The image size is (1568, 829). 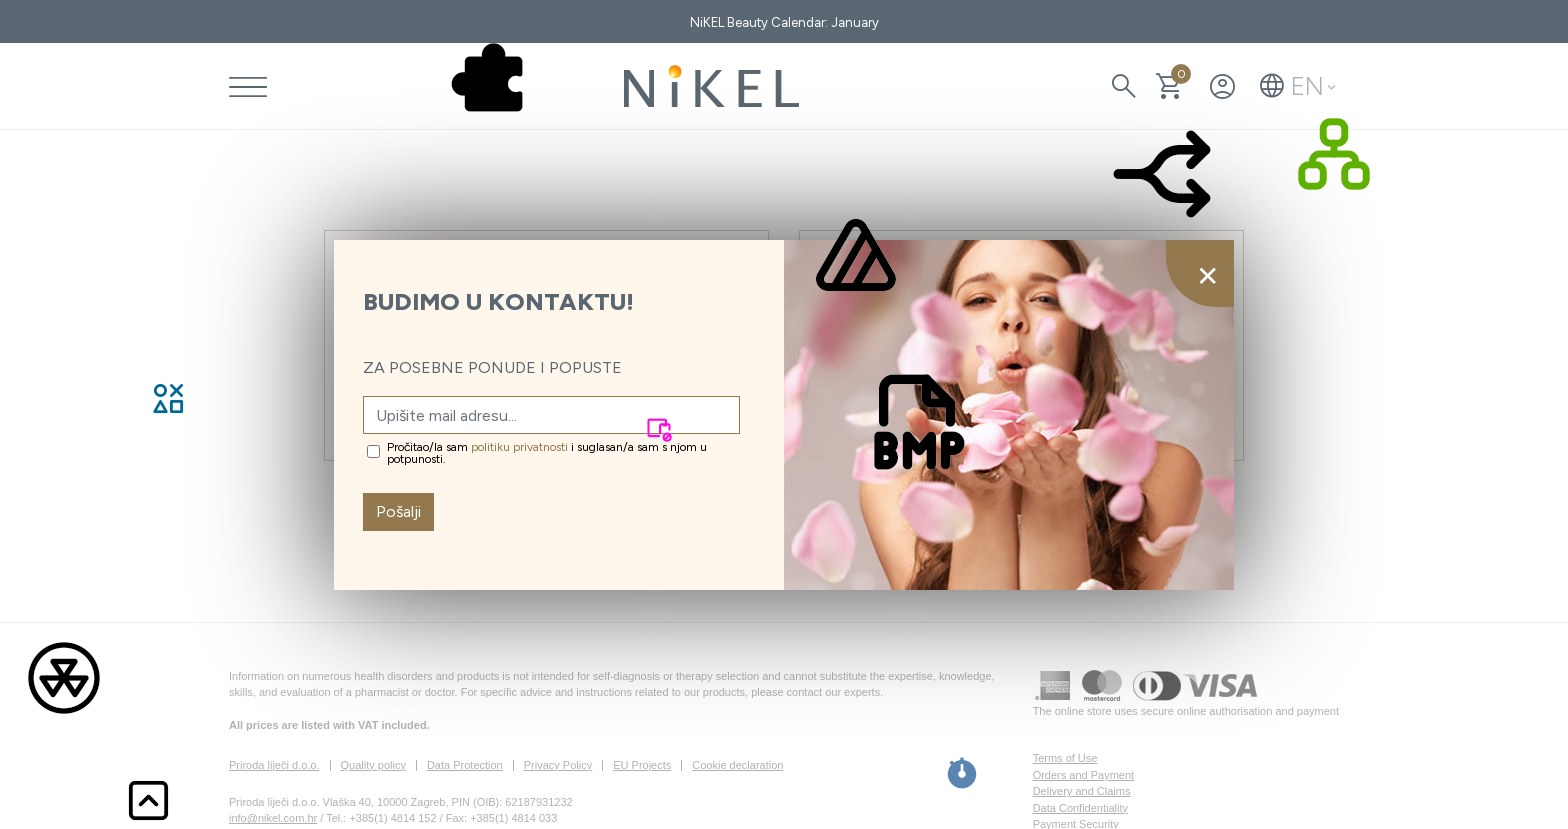 What do you see at coordinates (491, 80) in the screenshot?
I see `access plugins or extensions` at bounding box center [491, 80].